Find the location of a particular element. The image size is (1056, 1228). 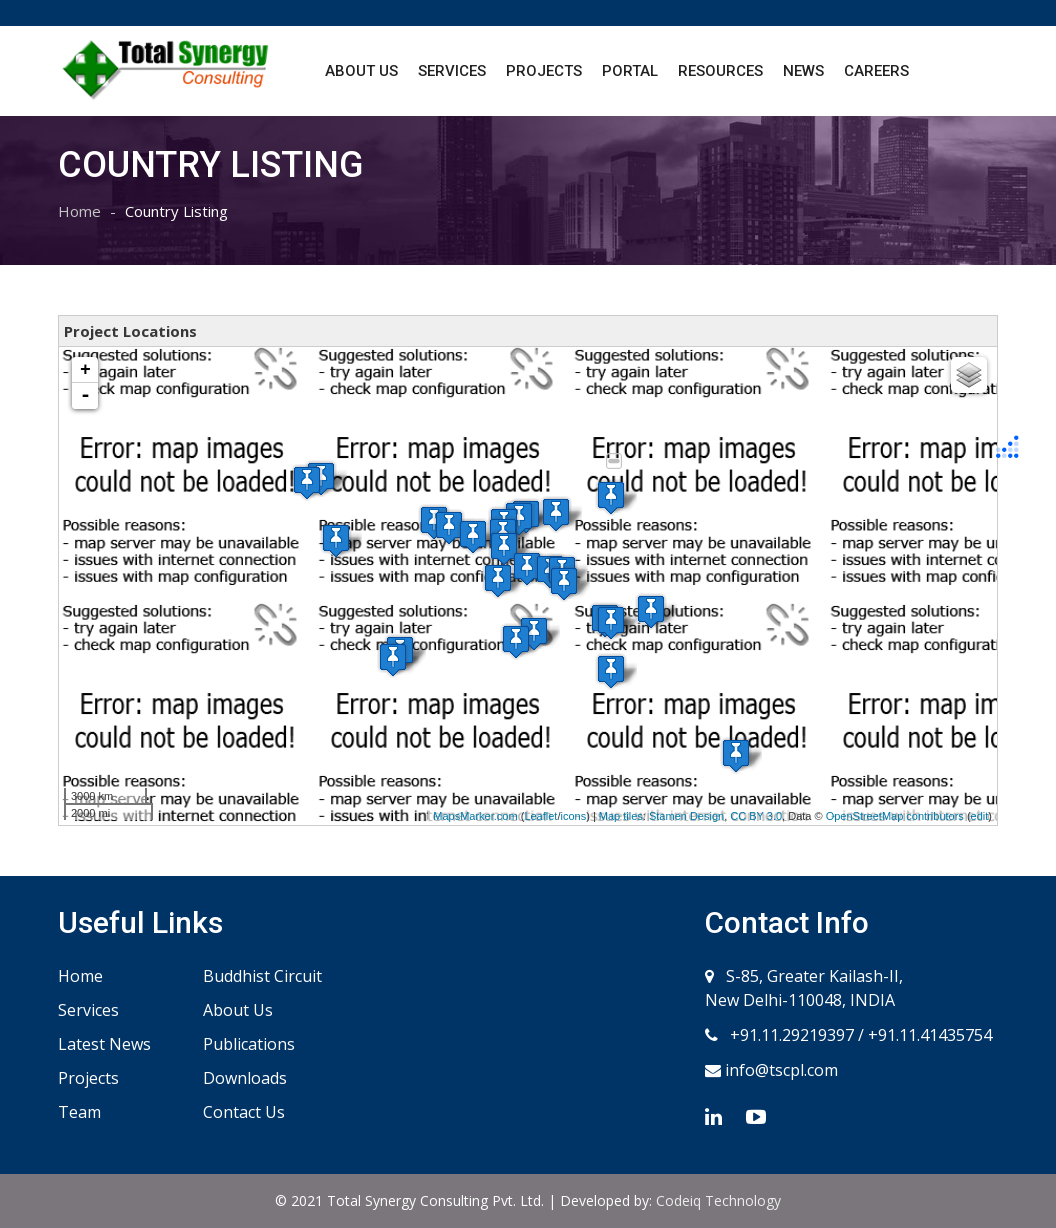

launch four-in-a-row game is located at coordinates (1008, 446).